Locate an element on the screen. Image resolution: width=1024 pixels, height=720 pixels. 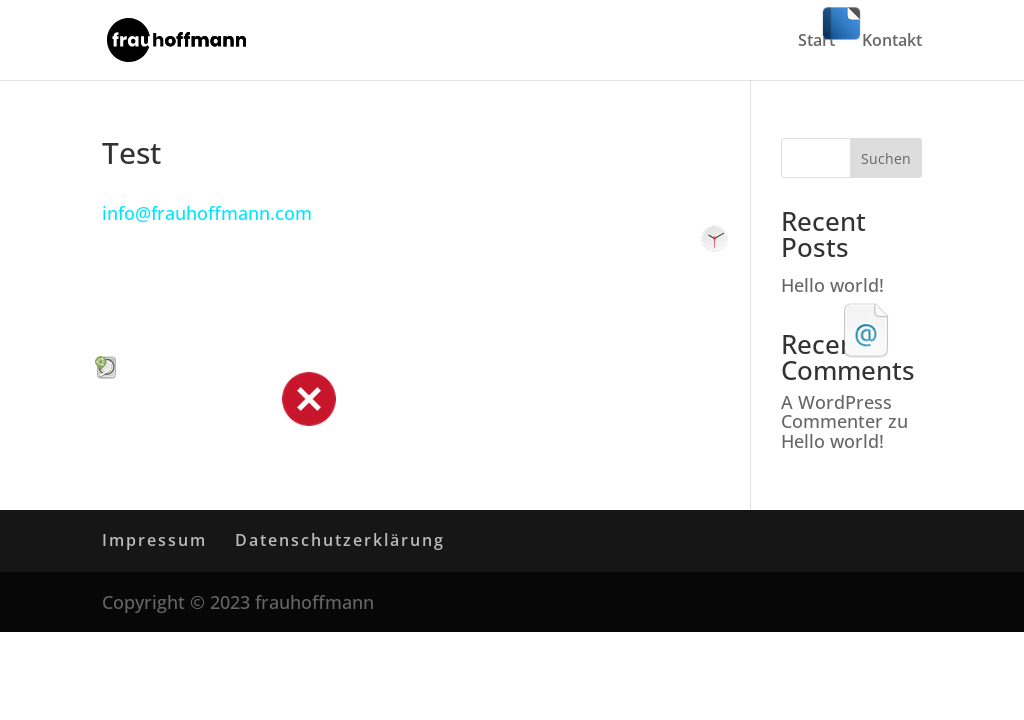
change desktop wallpaper settings is located at coordinates (841, 22).